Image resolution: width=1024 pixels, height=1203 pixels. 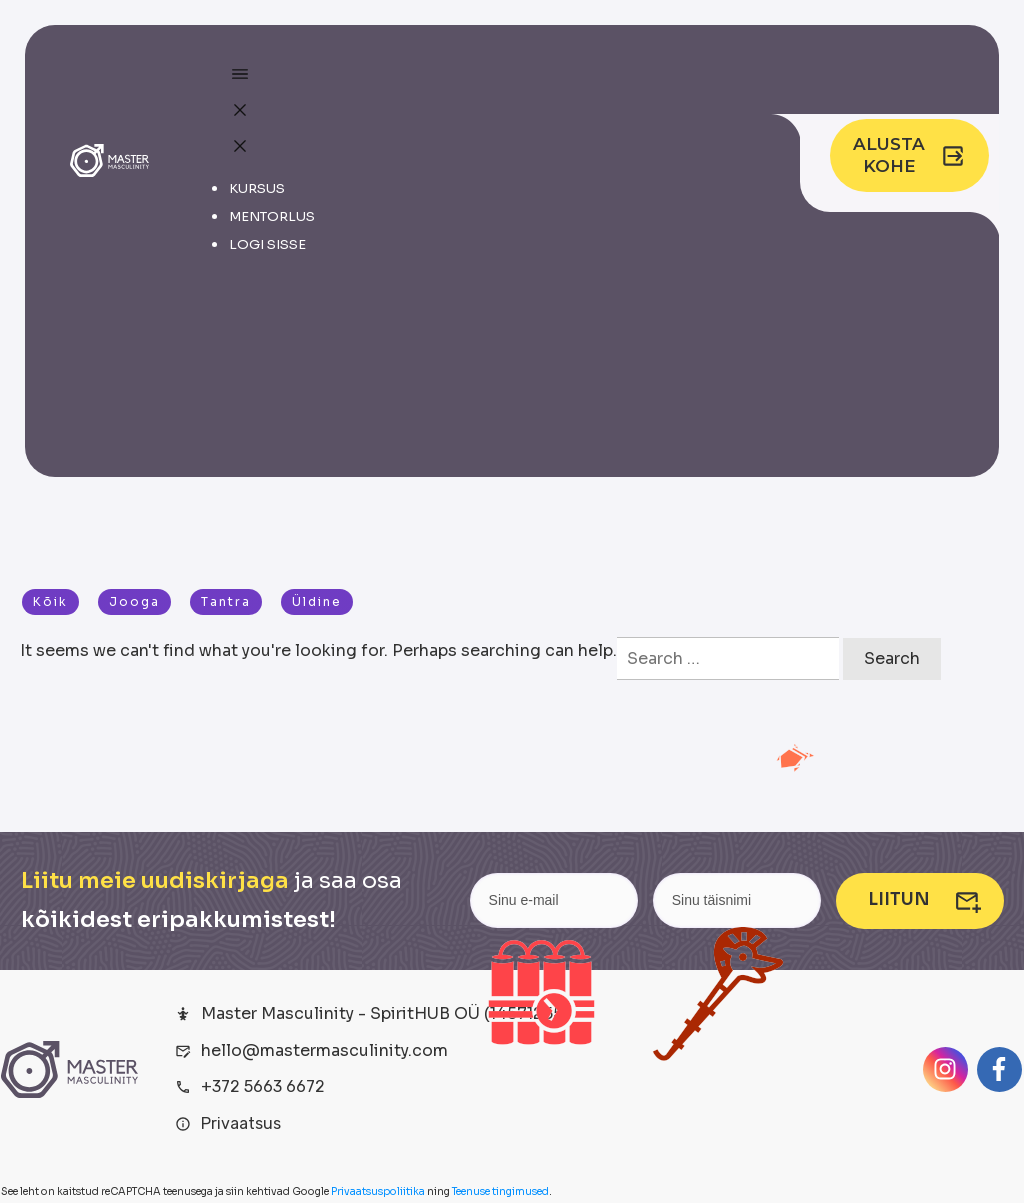 What do you see at coordinates (541, 992) in the screenshot?
I see `activate a timed explosive or bomb in-game` at bounding box center [541, 992].